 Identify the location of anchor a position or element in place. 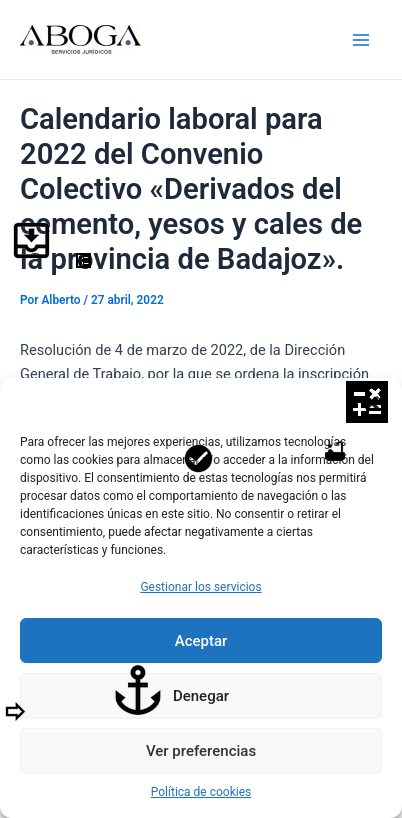
(138, 690).